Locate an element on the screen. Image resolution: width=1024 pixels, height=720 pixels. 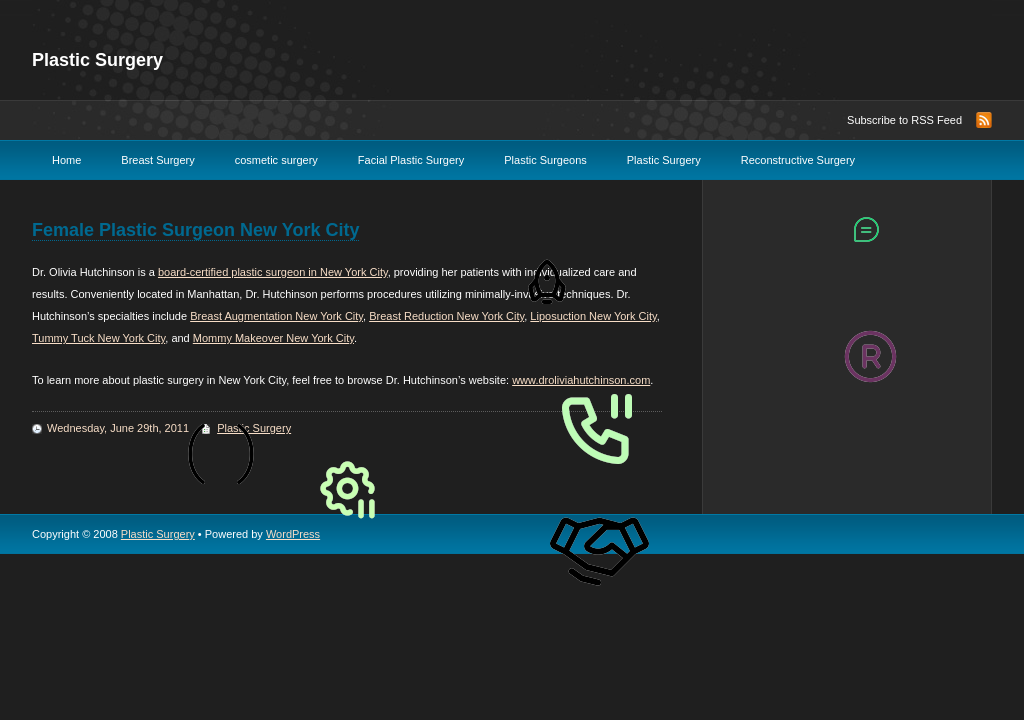
pause an active phone call is located at coordinates (597, 429).